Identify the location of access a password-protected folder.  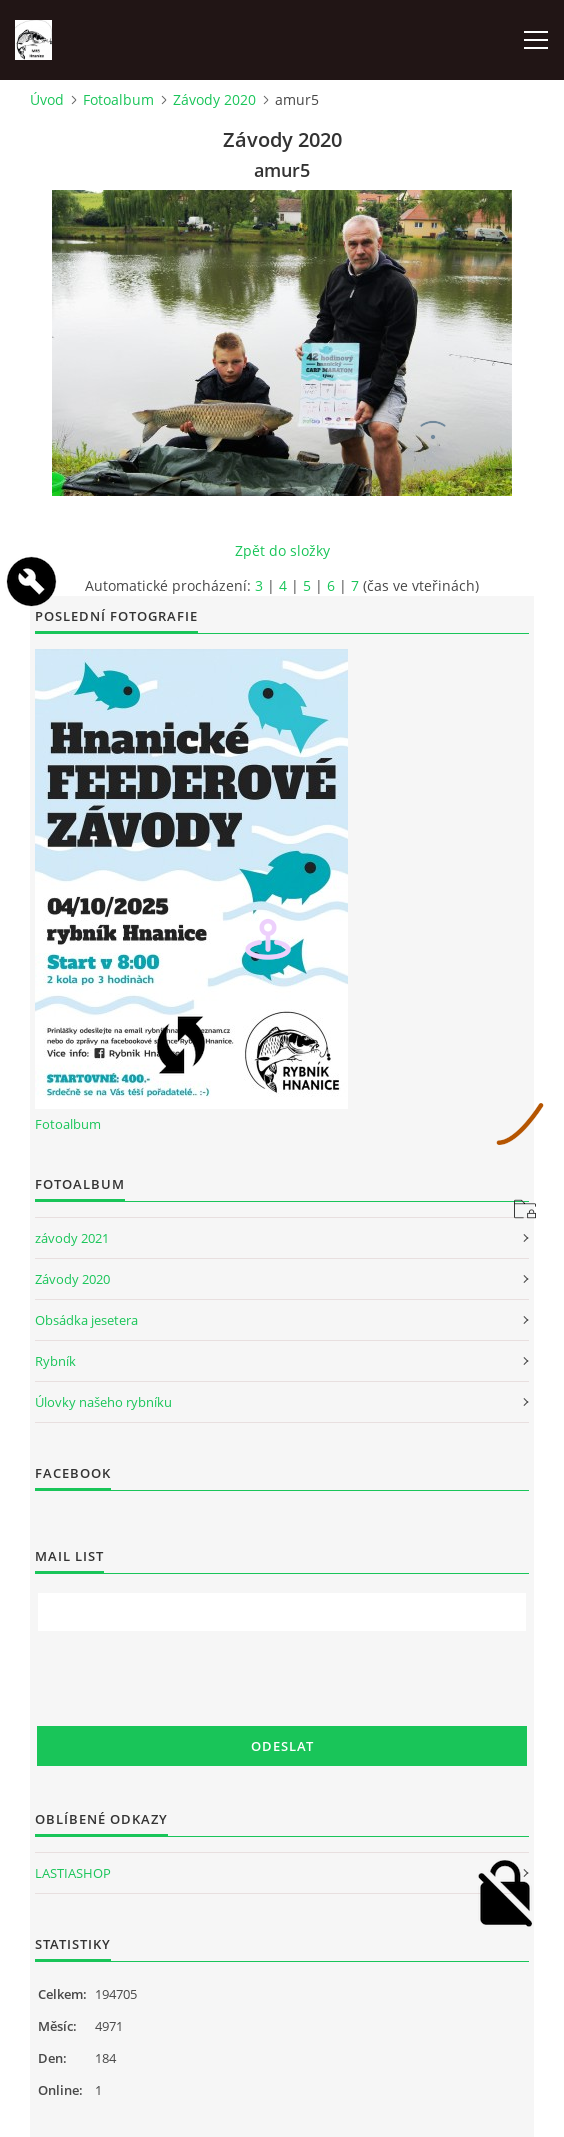
(525, 1209).